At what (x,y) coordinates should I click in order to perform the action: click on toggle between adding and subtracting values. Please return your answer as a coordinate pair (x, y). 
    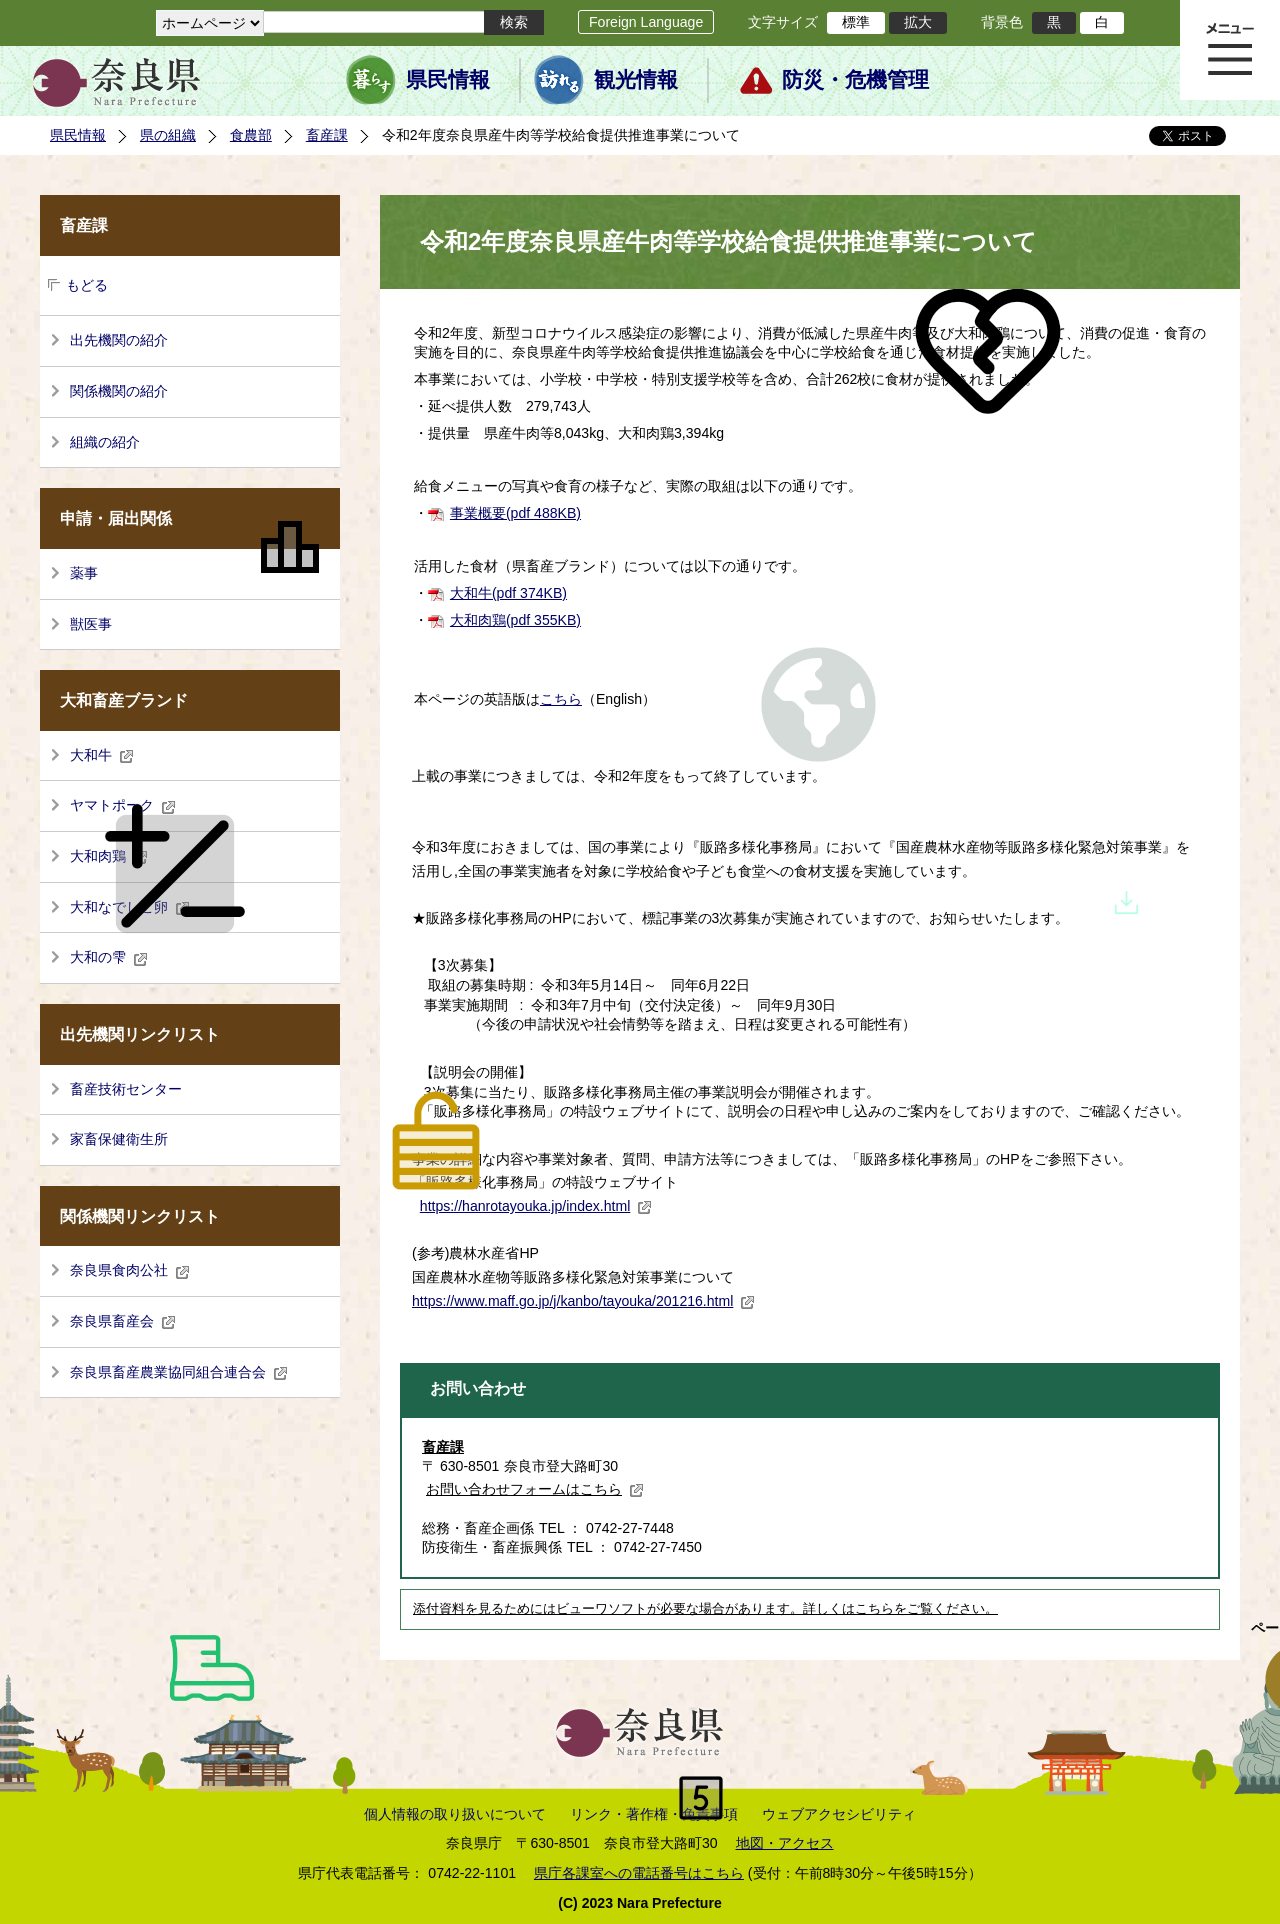
    Looking at the image, I should click on (175, 874).